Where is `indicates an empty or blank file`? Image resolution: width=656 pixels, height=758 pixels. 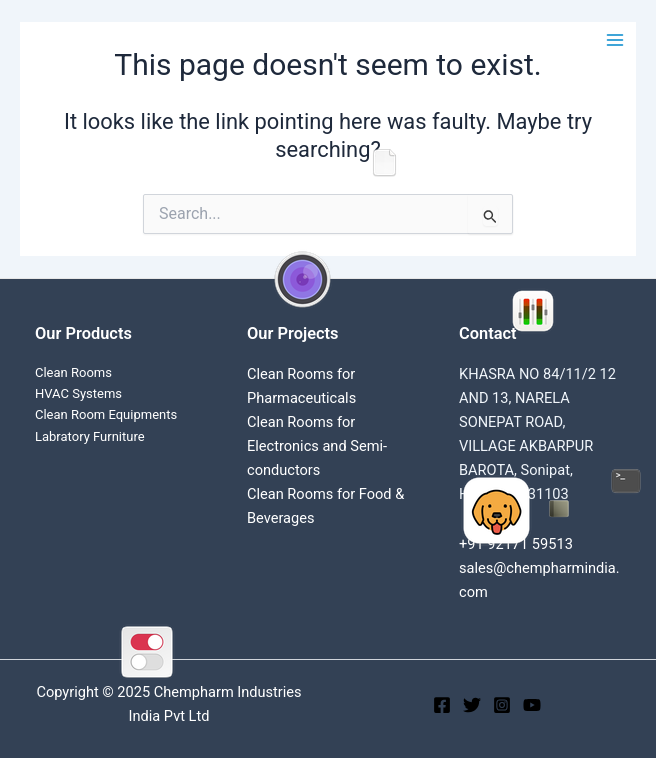
indicates an empty or blank file is located at coordinates (384, 162).